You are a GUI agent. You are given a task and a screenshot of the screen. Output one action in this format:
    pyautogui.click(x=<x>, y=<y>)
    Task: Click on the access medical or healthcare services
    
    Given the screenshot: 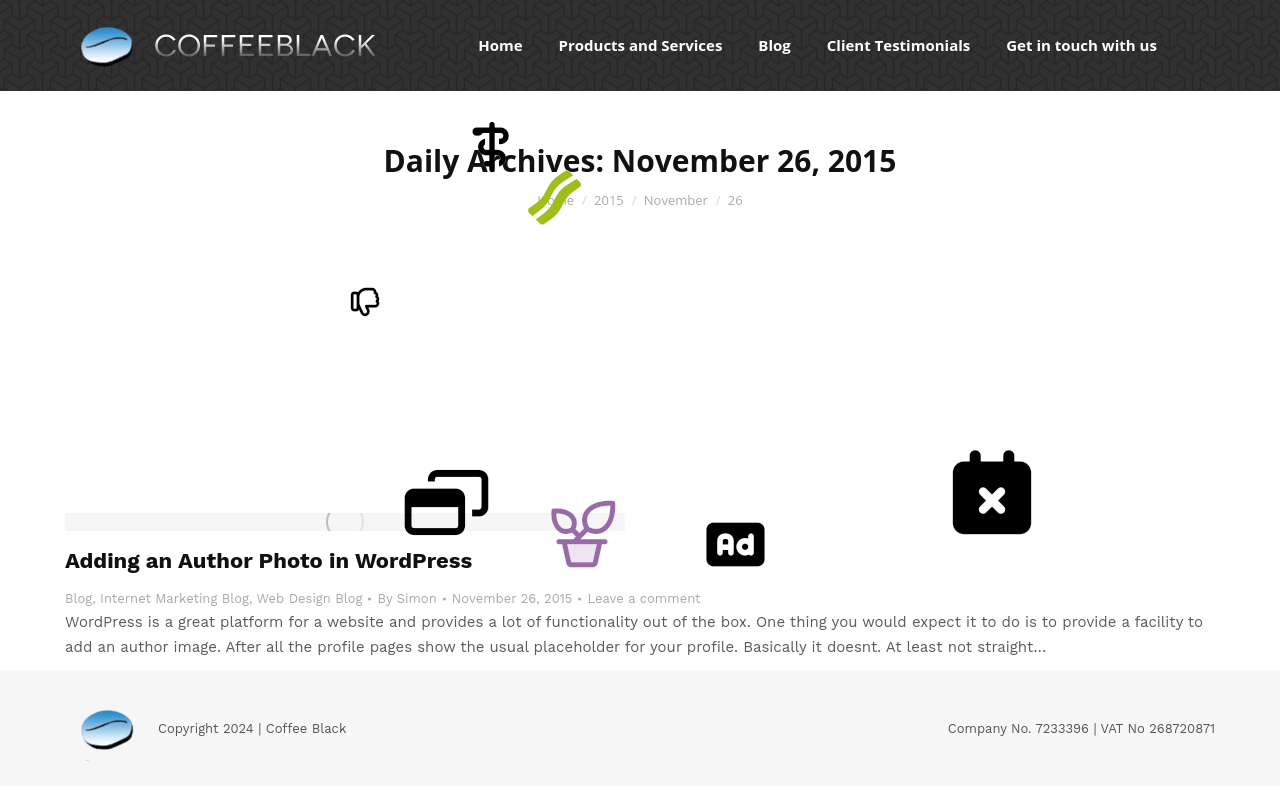 What is the action you would take?
    pyautogui.click(x=492, y=147)
    